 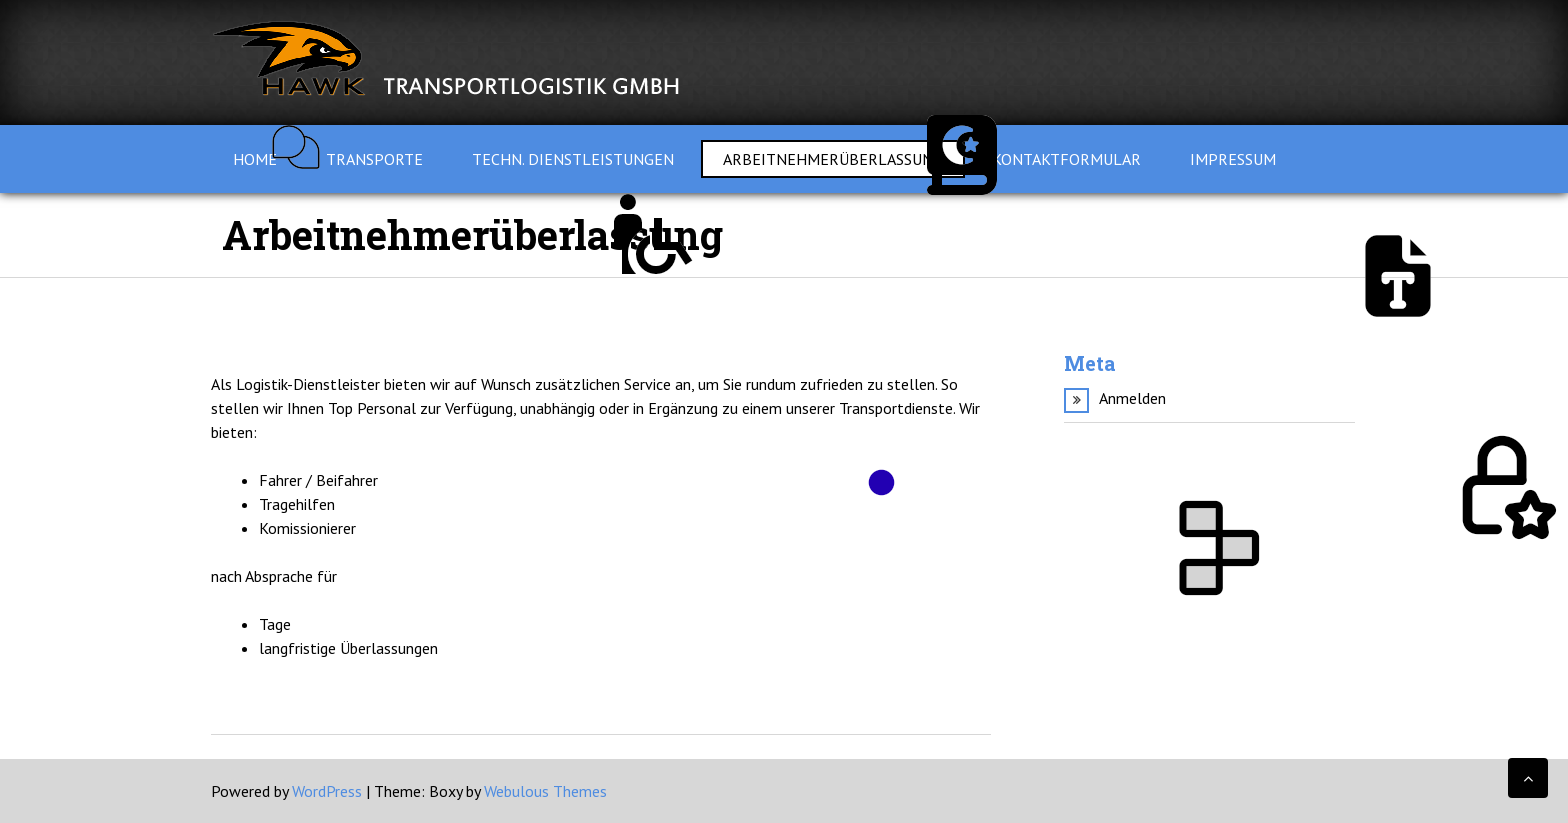 I want to click on open a text or typography file, so click(x=1398, y=276).